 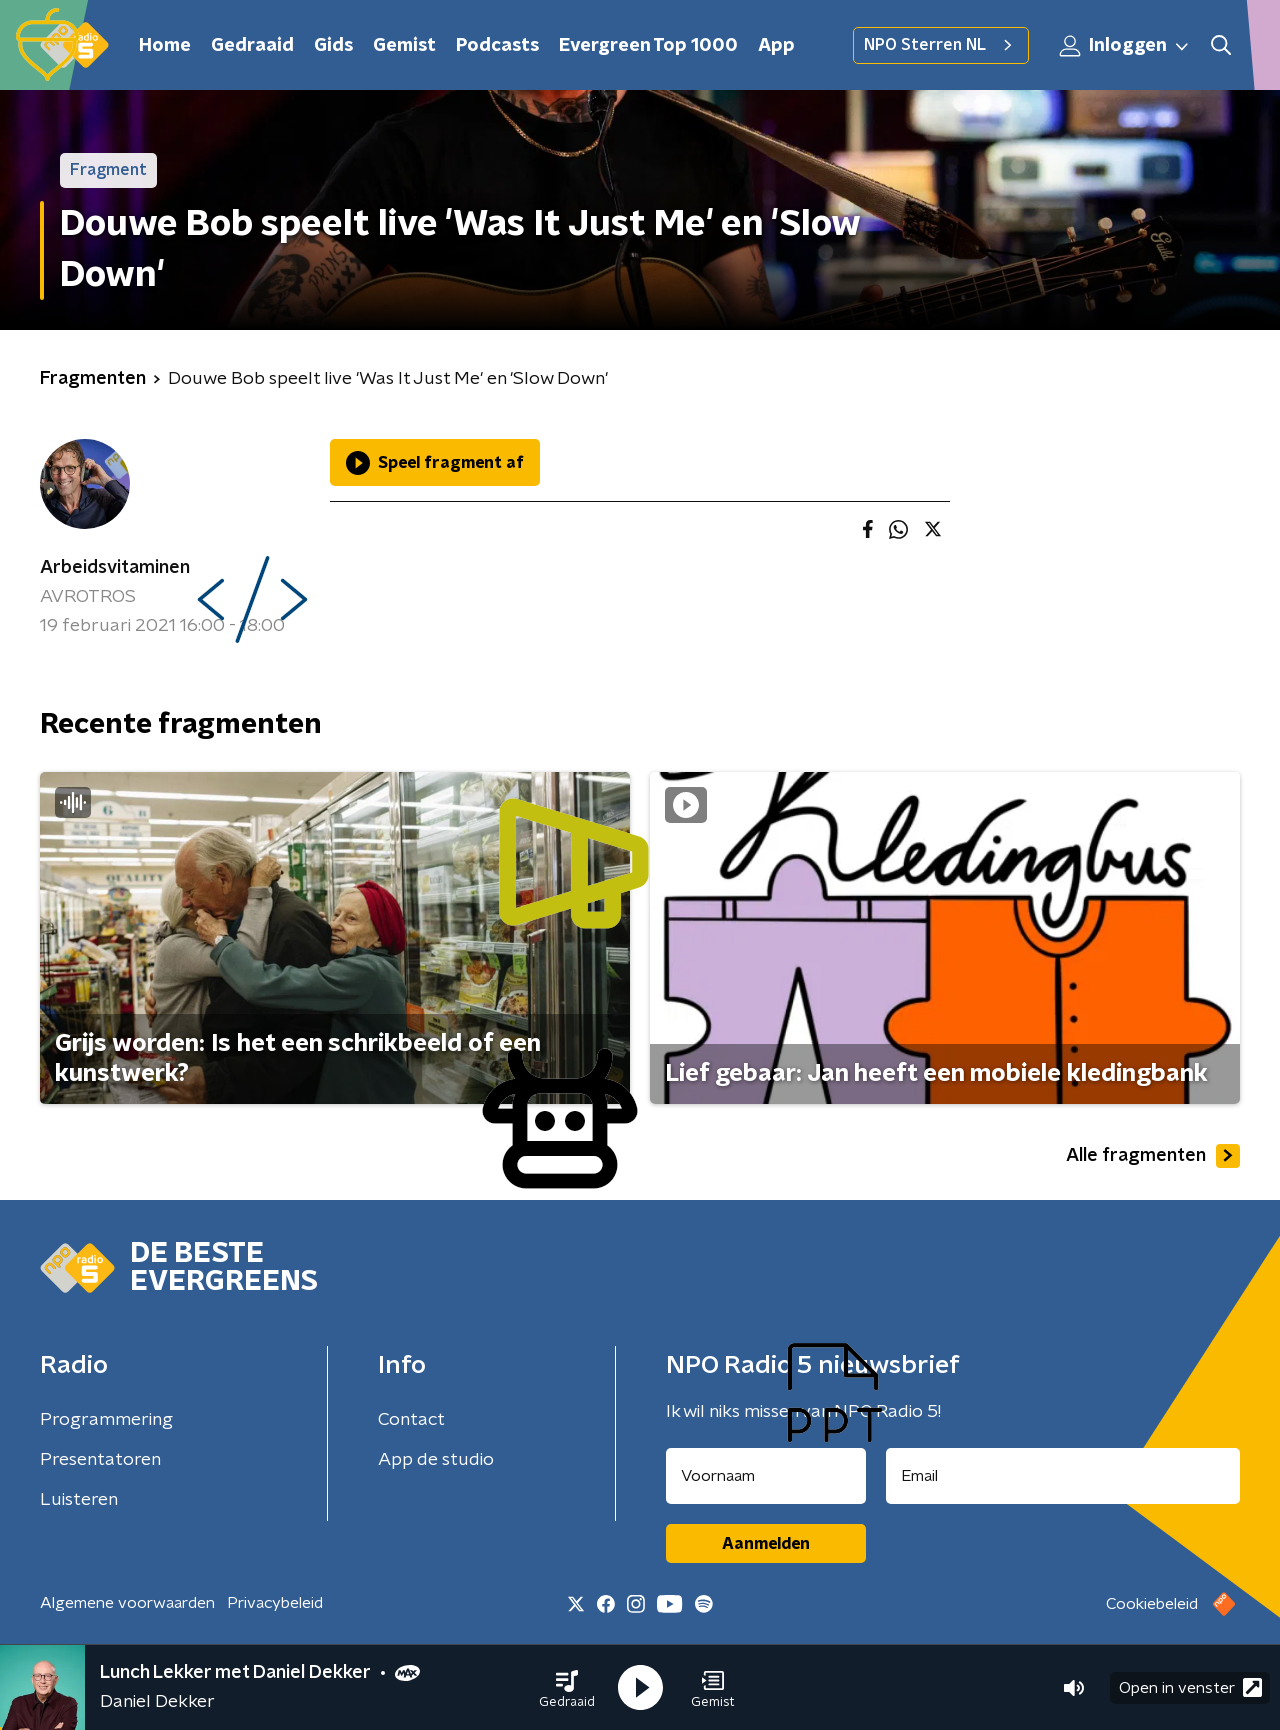 I want to click on open a PowerPoint presentation file, so click(x=833, y=1397).